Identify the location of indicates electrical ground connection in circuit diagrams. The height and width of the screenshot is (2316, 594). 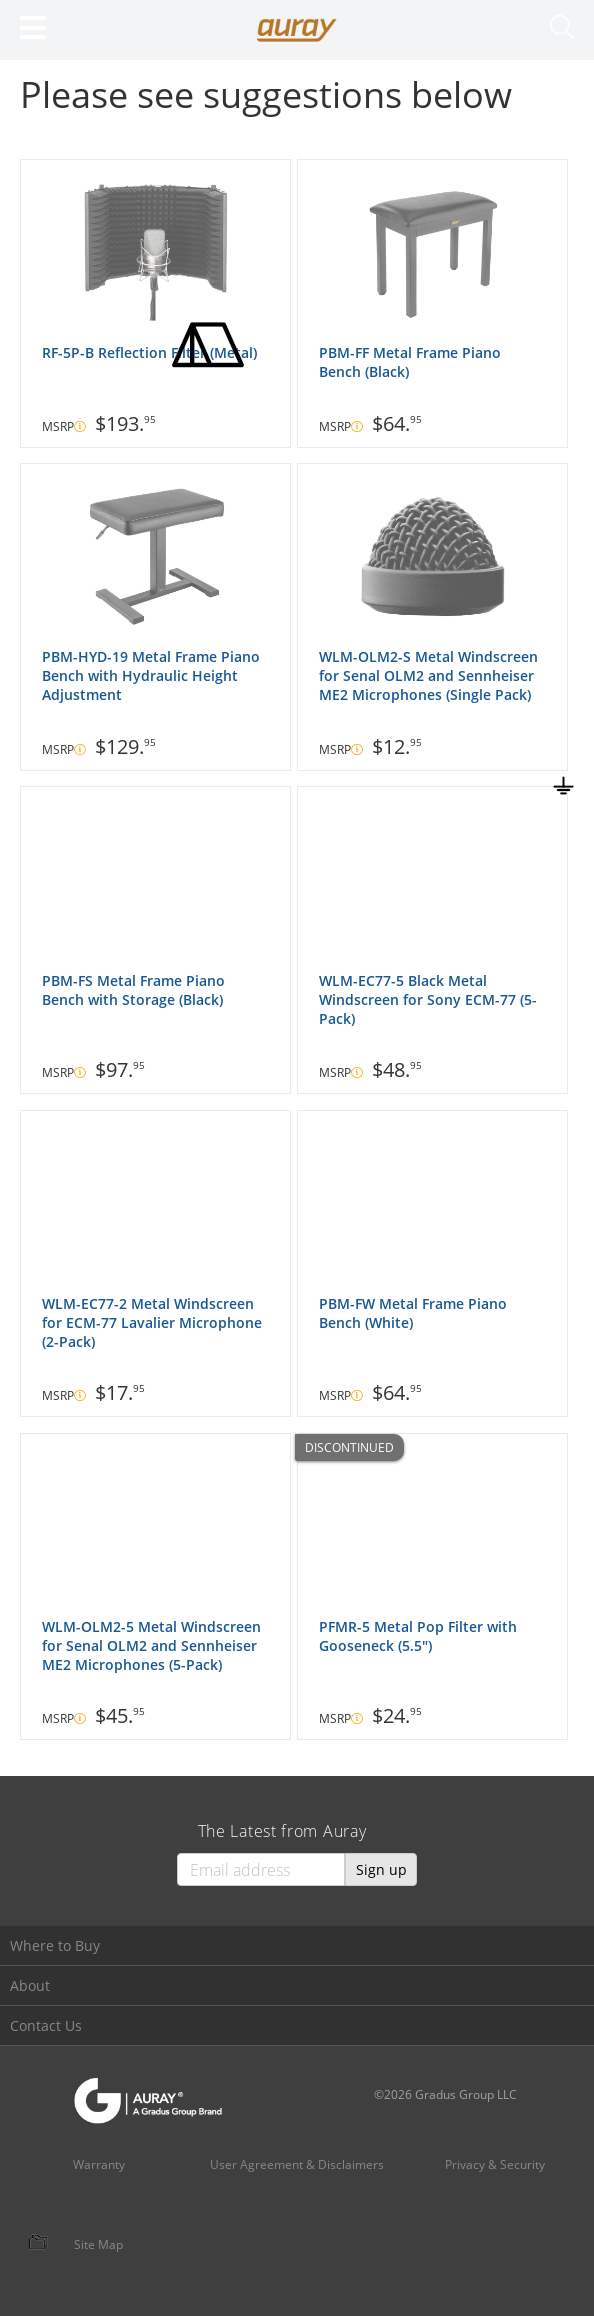
(563, 785).